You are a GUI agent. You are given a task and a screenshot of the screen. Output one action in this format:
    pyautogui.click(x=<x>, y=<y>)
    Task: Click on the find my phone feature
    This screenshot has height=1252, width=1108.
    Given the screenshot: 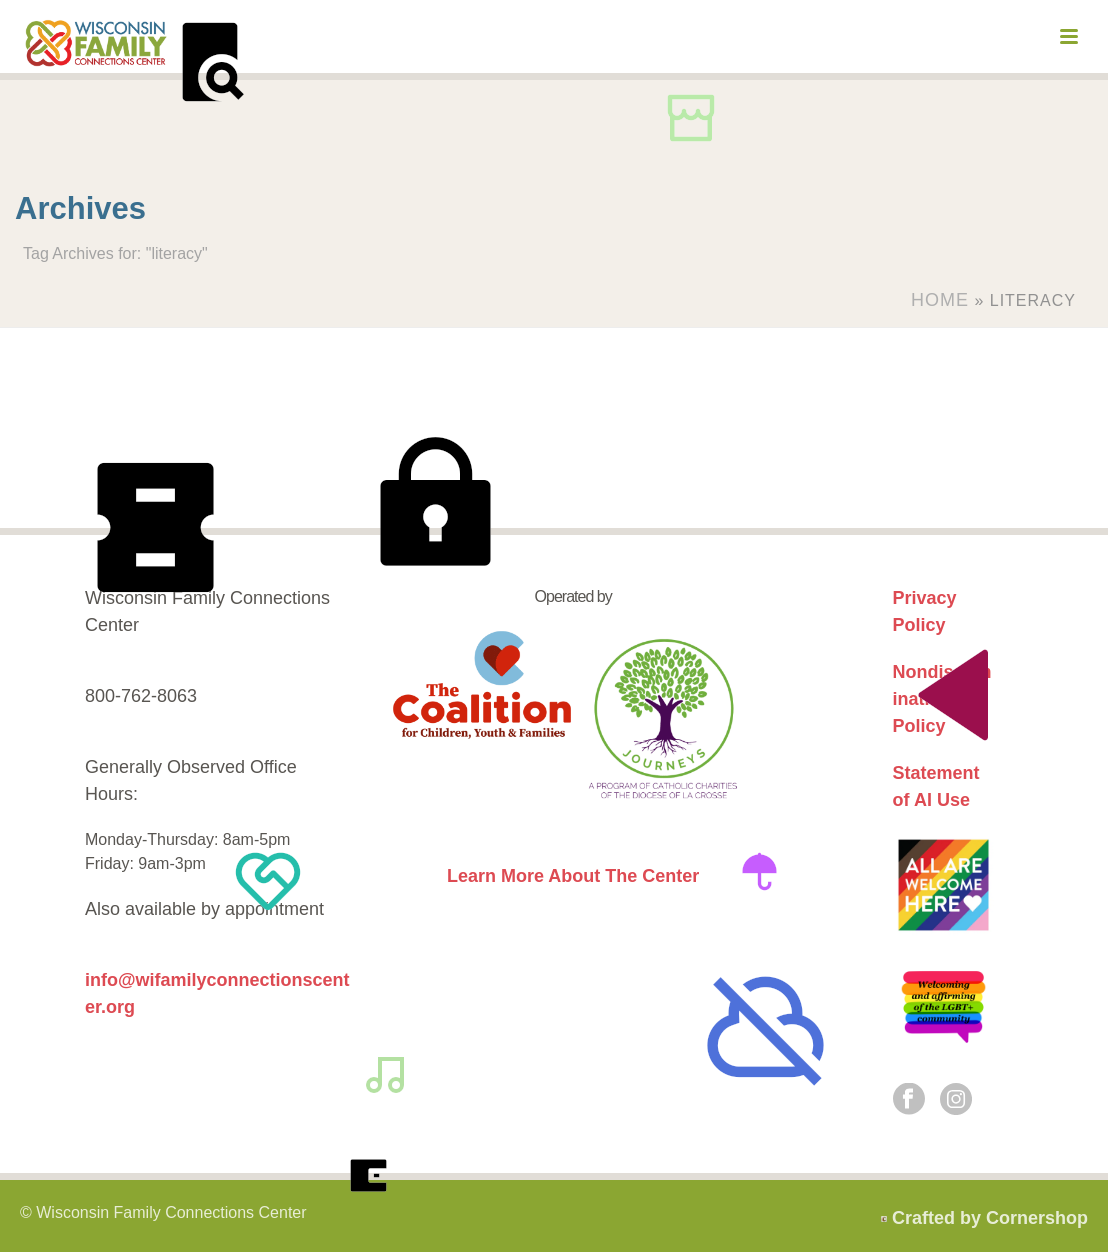 What is the action you would take?
    pyautogui.click(x=210, y=62)
    